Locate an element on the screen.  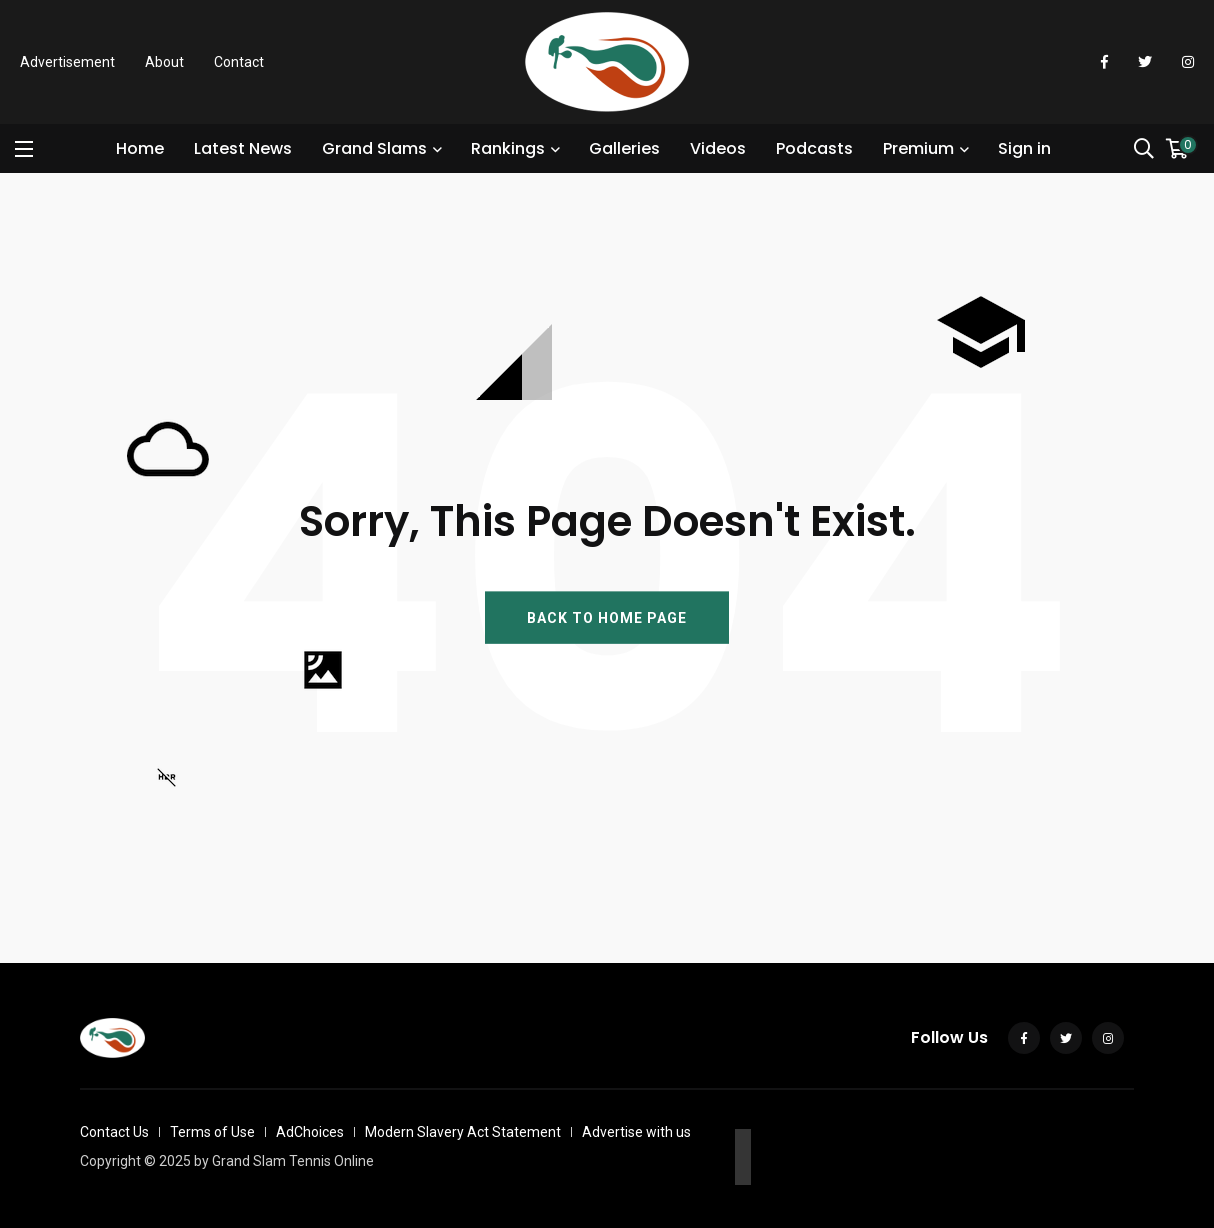
indicates weak cellular signal strength (2 bars) is located at coordinates (514, 362).